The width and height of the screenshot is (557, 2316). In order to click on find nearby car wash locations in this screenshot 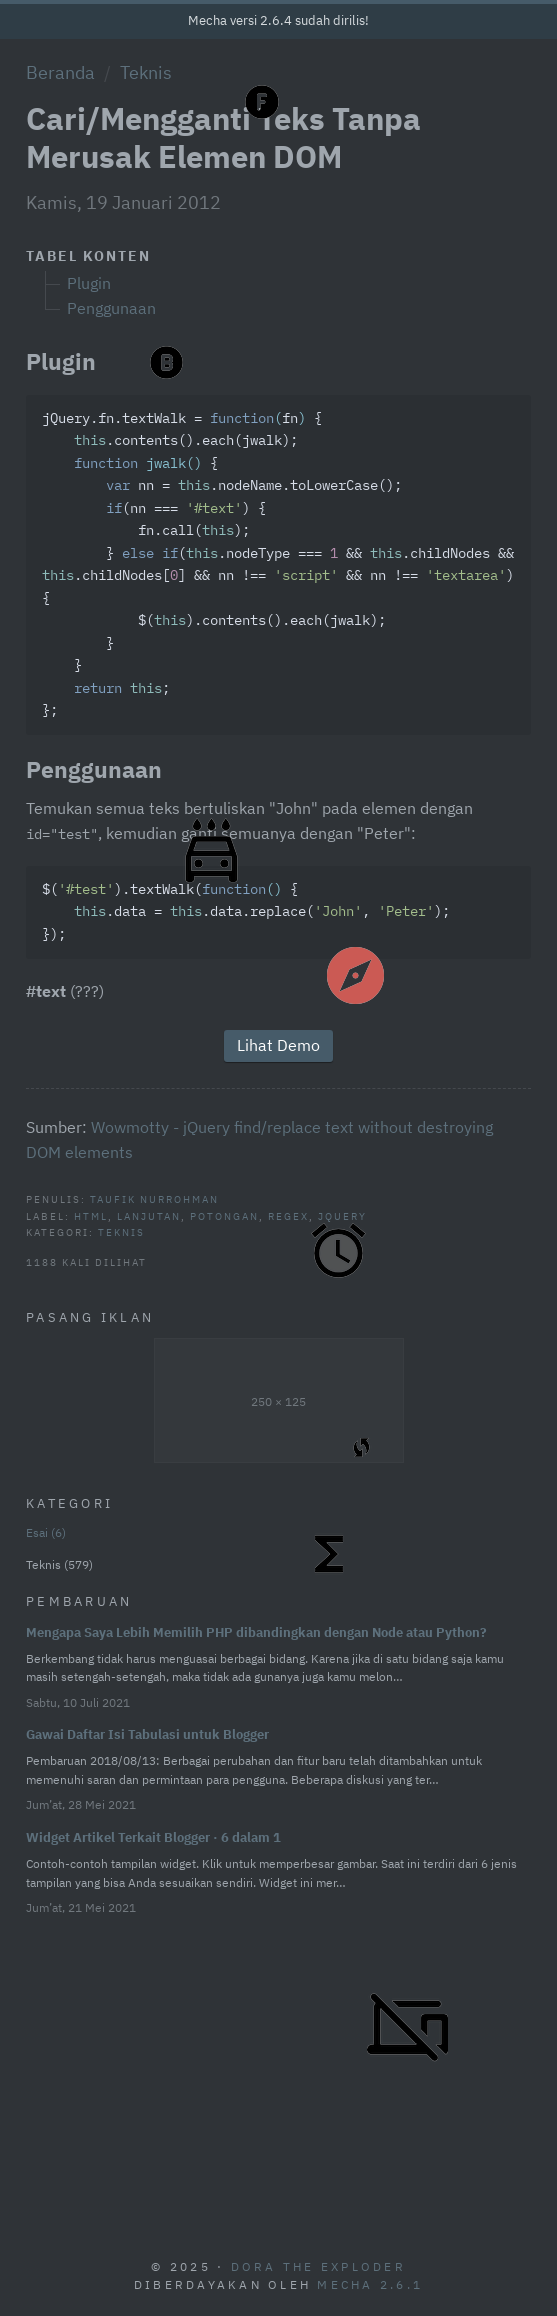, I will do `click(211, 850)`.